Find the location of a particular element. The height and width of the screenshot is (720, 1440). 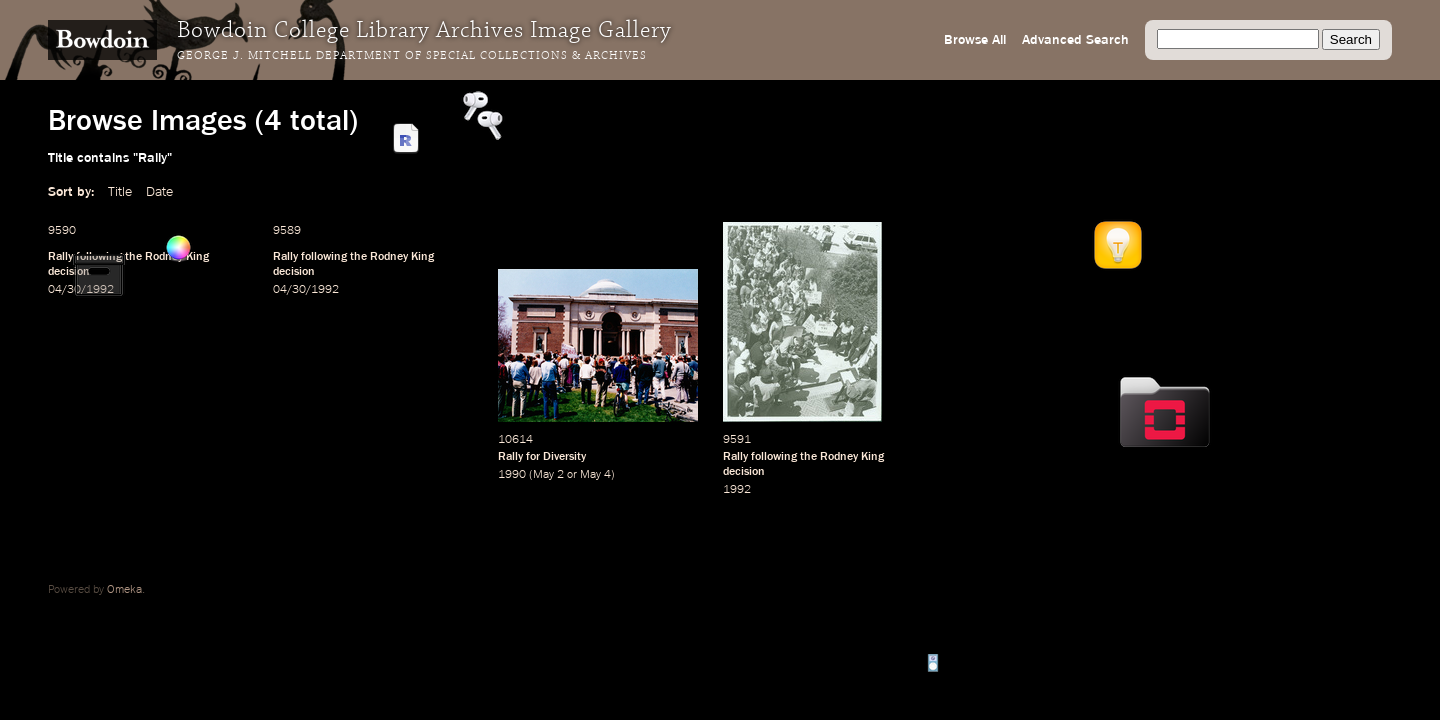

open the Tips app for helpful hints and tutorials is located at coordinates (1118, 245).